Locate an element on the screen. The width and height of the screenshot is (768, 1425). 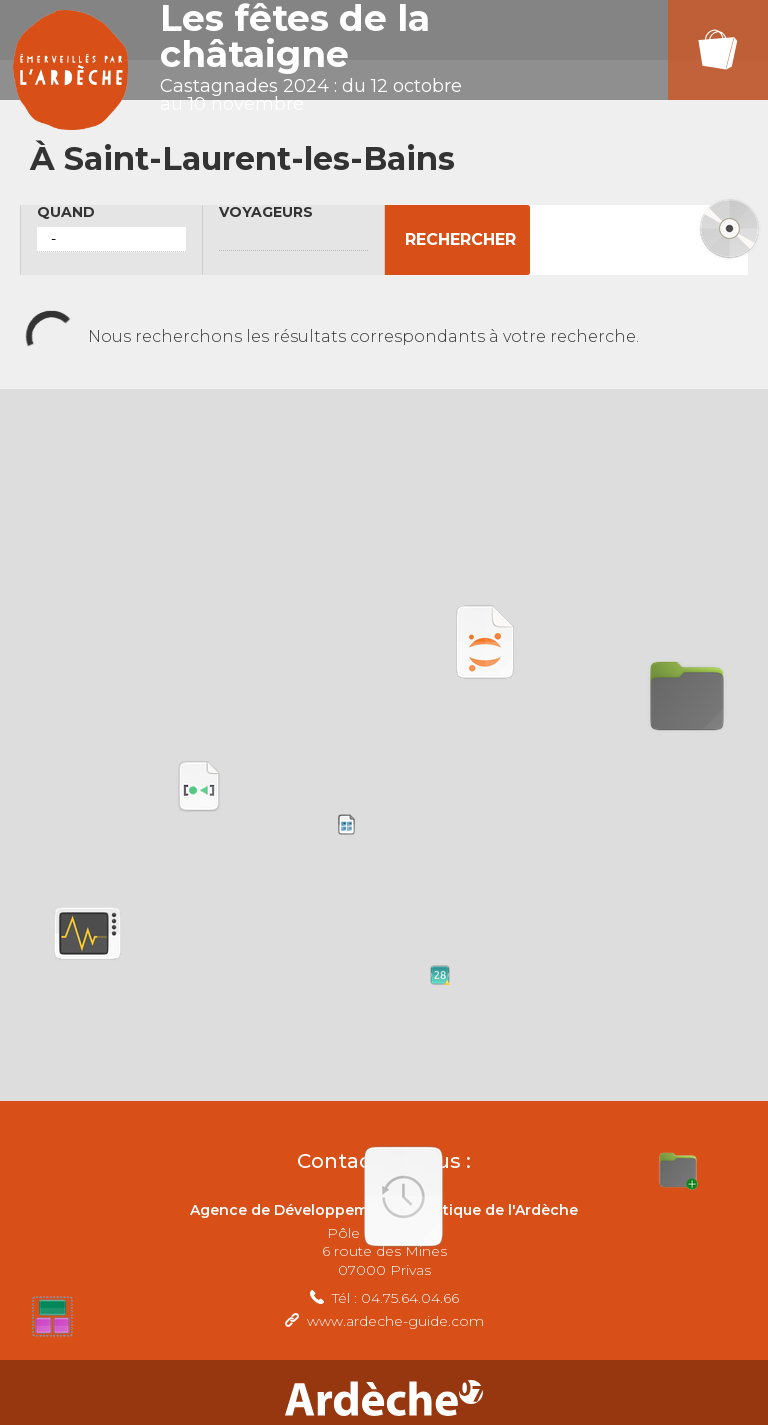
open a folder or directory is located at coordinates (687, 696).